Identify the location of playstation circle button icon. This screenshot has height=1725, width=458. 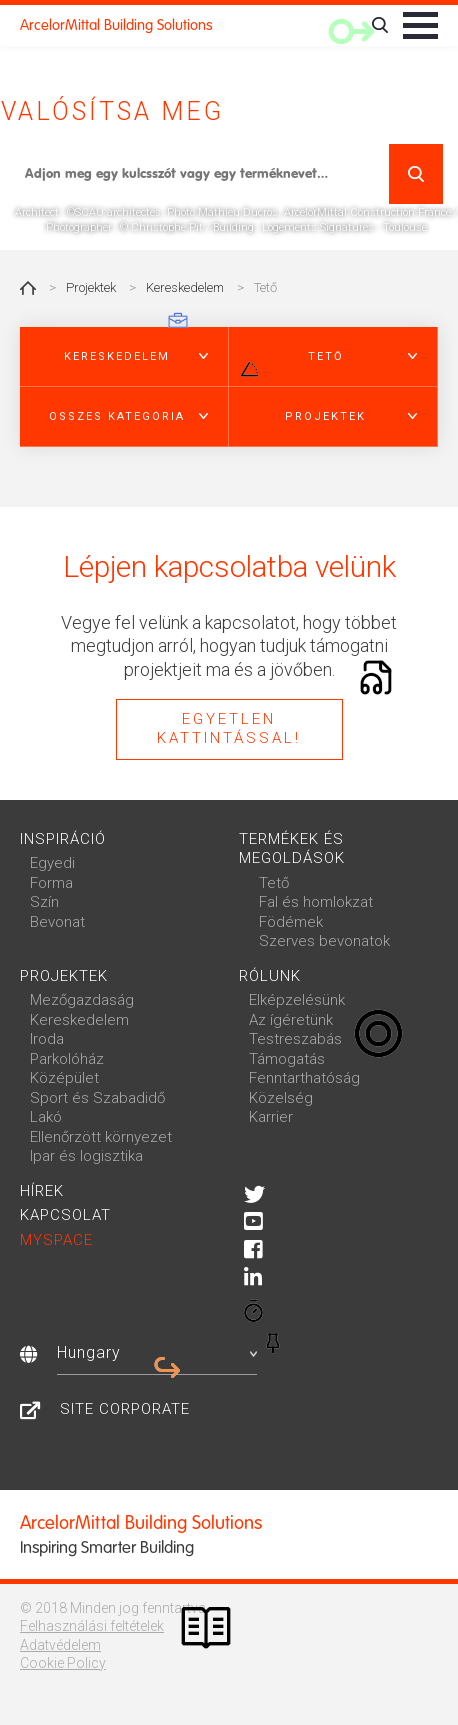
(378, 1033).